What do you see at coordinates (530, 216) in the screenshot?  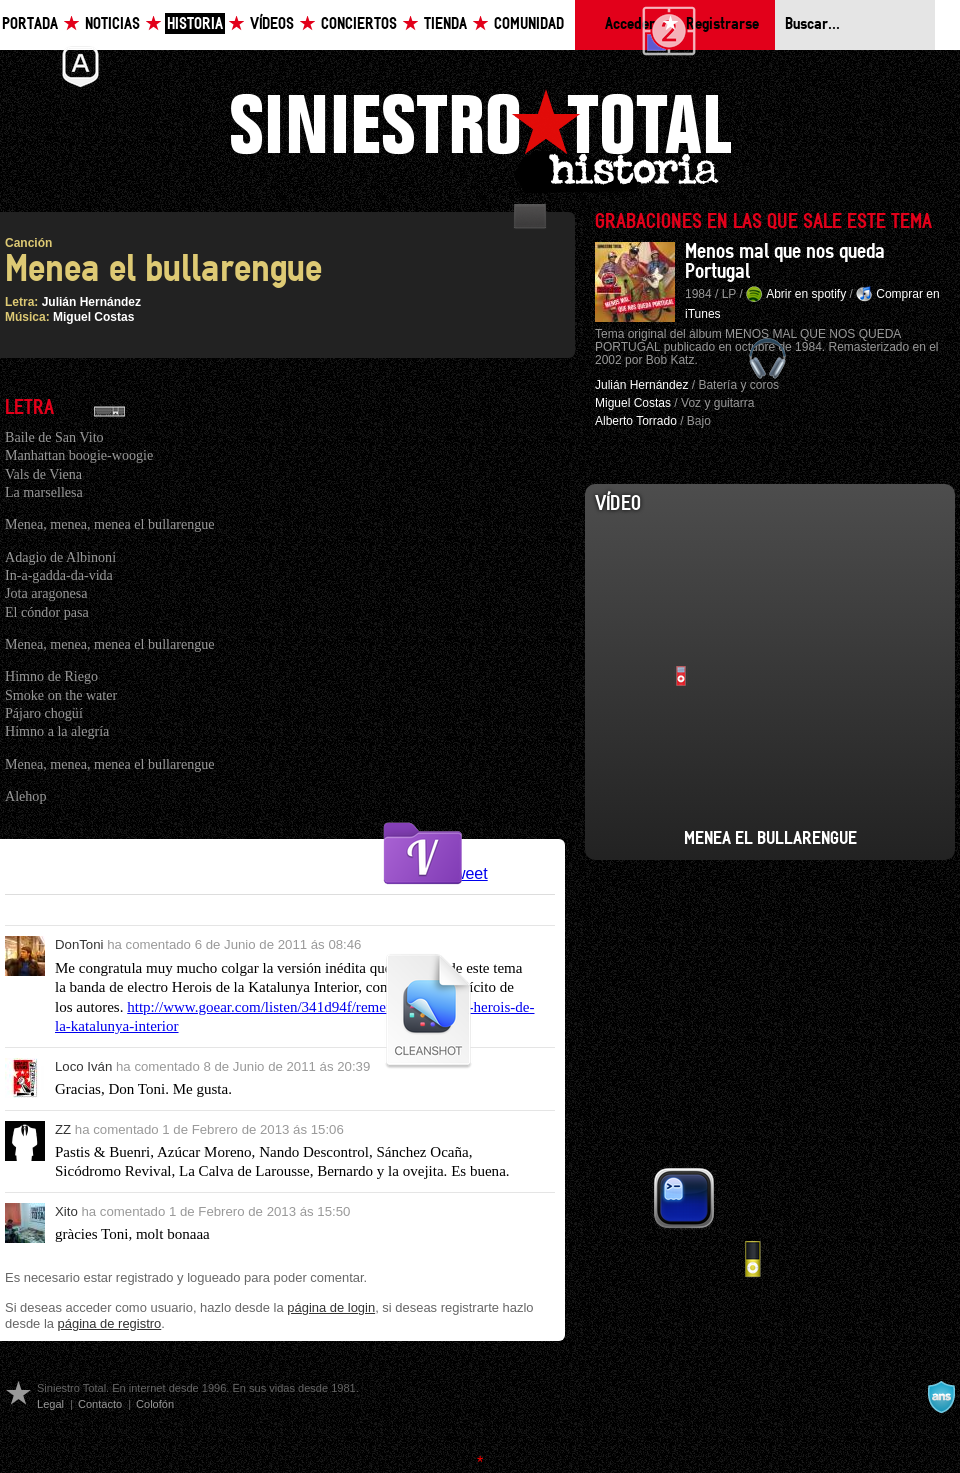 I see `indicates magic trackpad is connected via bluetooth` at bounding box center [530, 216].